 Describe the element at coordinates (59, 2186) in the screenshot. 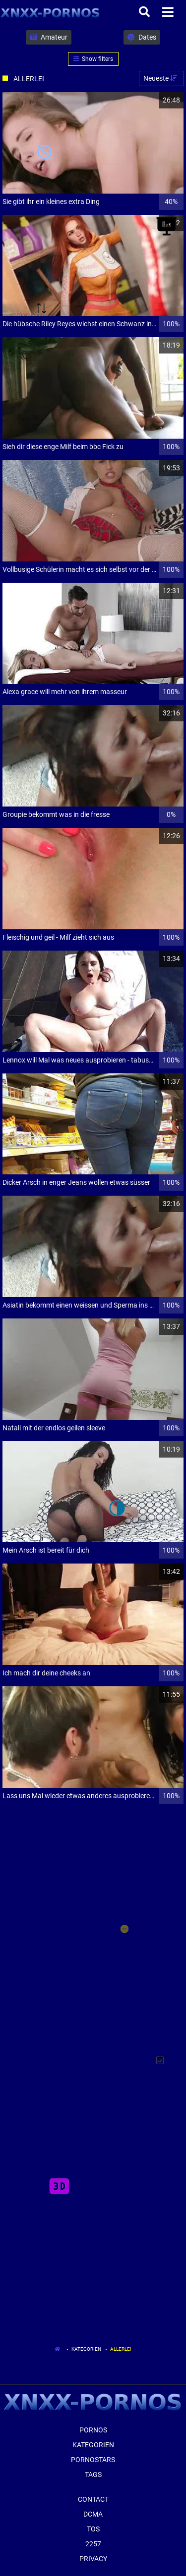

I see `indicates 3D content or viewing mode` at that location.